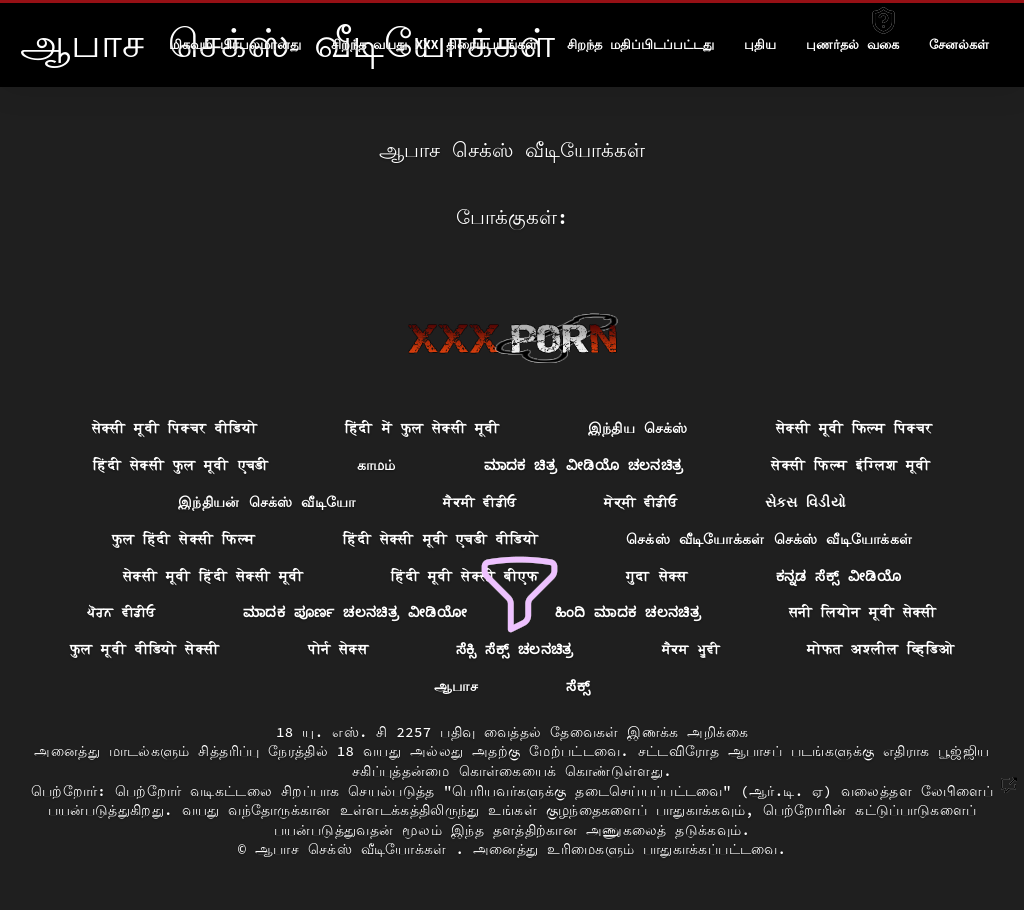 The height and width of the screenshot is (910, 1024). What do you see at coordinates (1008, 784) in the screenshot?
I see `view cross-referenced issues or pull requests` at bounding box center [1008, 784].